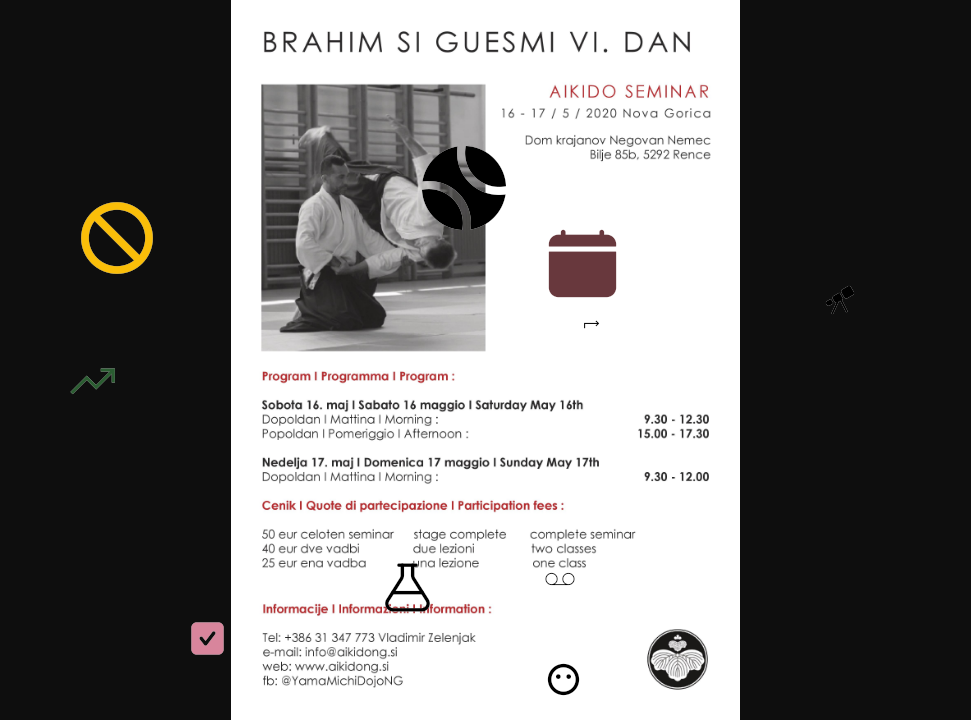 The height and width of the screenshot is (720, 971). I want to click on forward or share content, so click(591, 324).